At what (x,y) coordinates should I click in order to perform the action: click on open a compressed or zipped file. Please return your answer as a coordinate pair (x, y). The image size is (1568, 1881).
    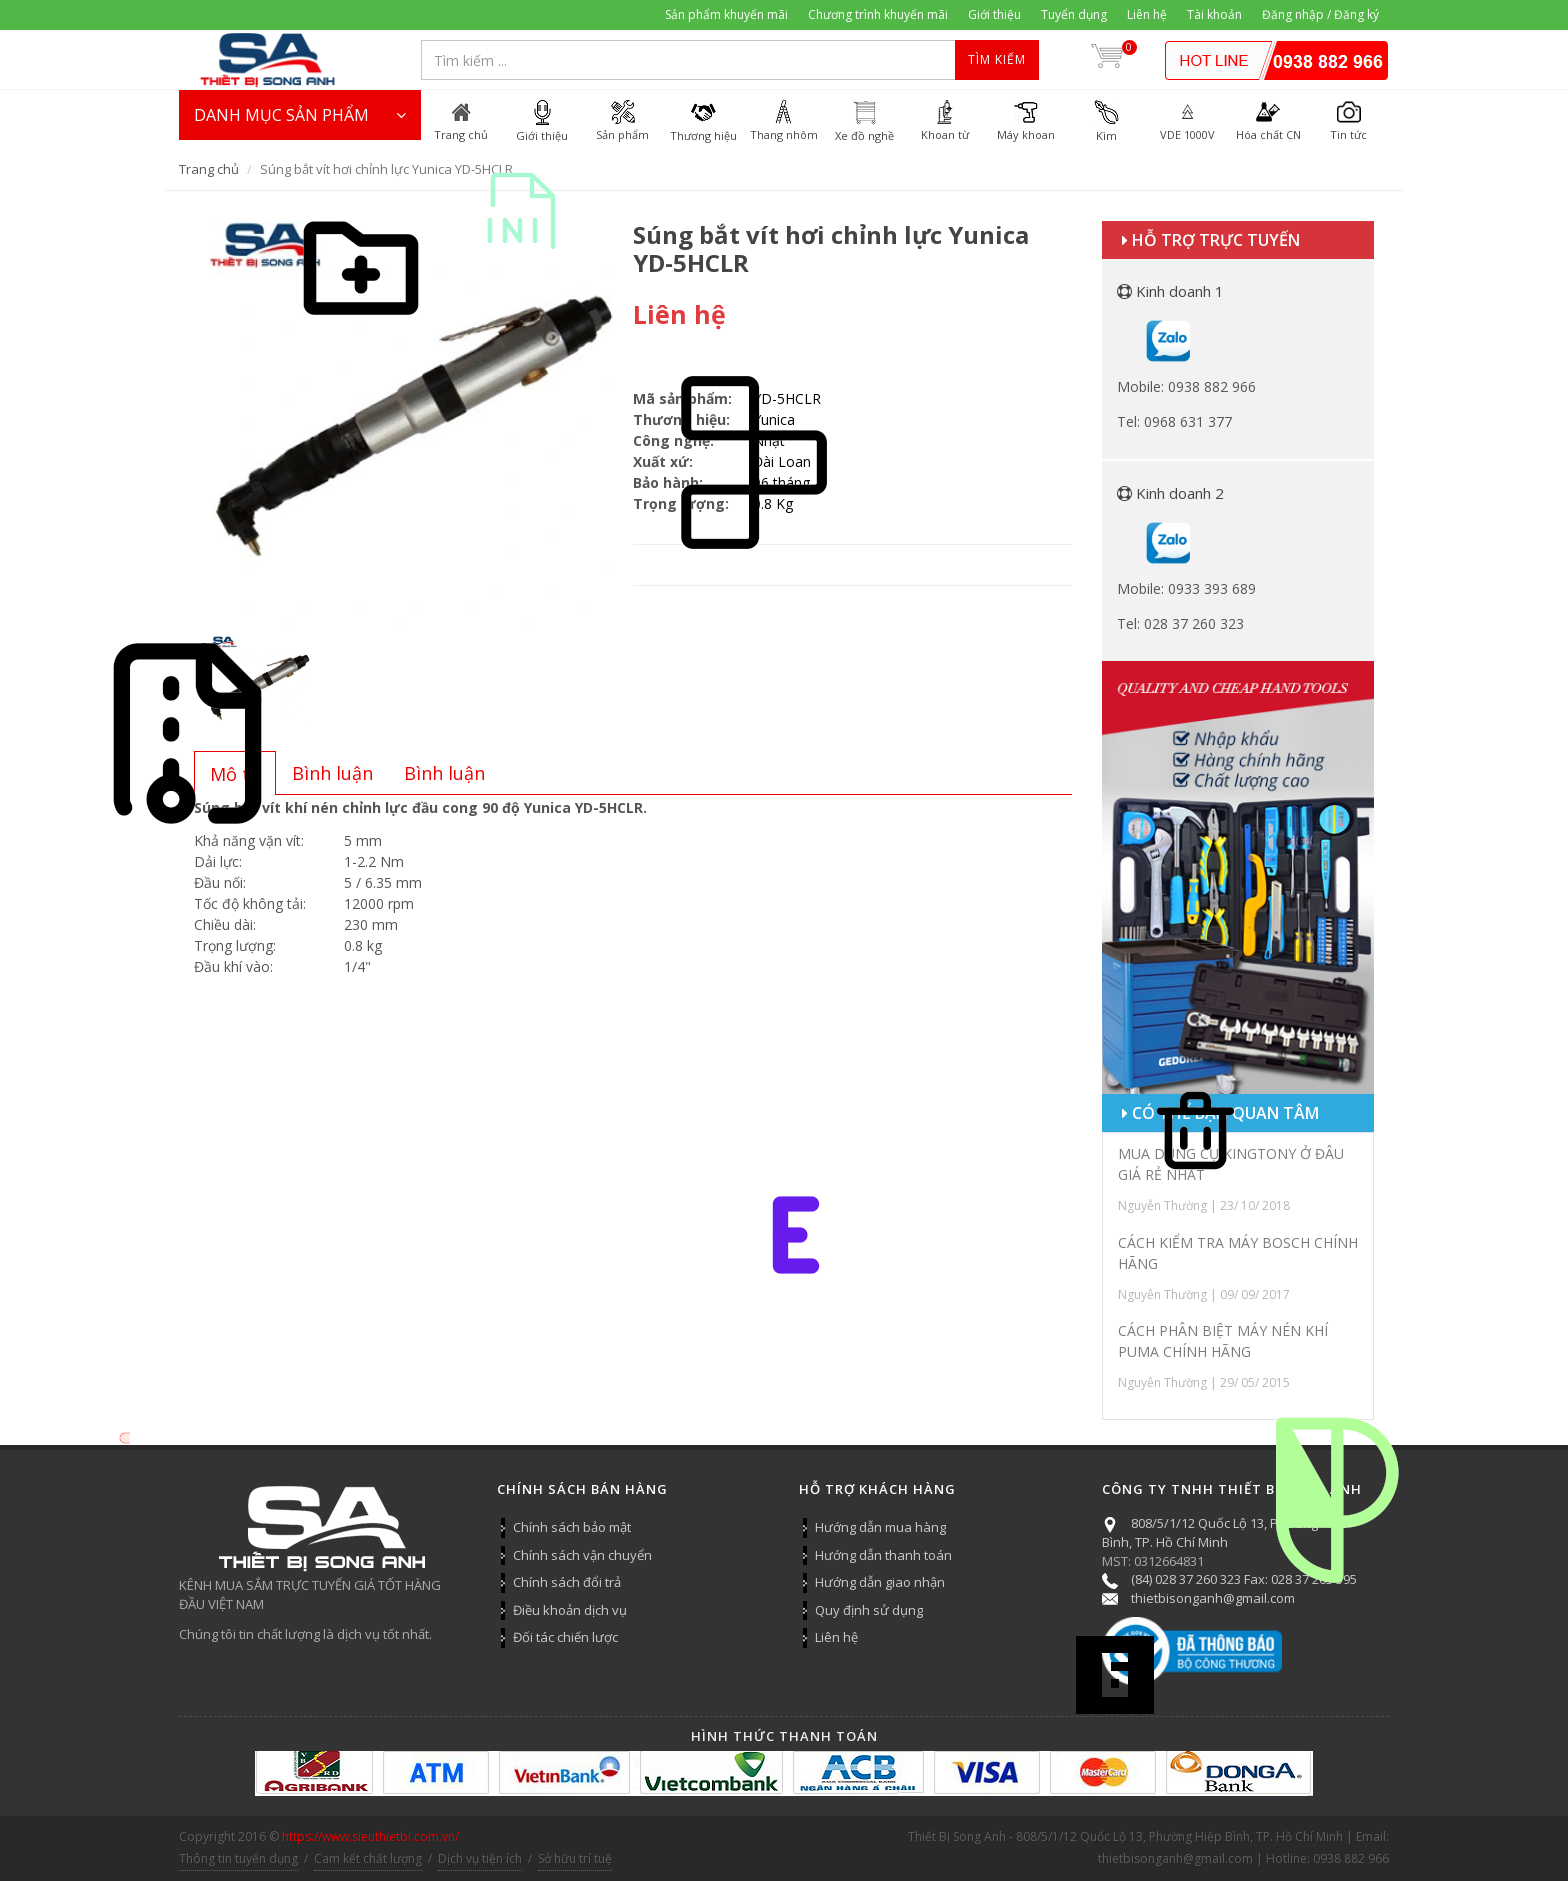
    Looking at the image, I should click on (187, 733).